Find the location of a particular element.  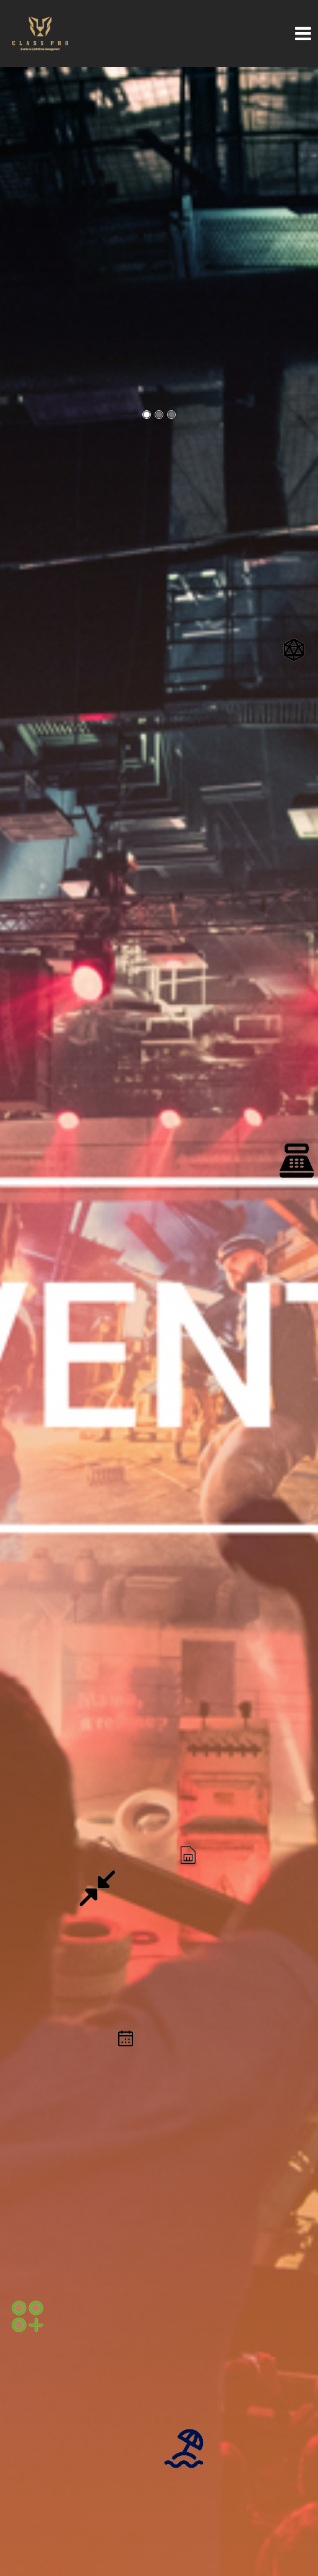

exit fullscreen mode is located at coordinates (97, 1888).